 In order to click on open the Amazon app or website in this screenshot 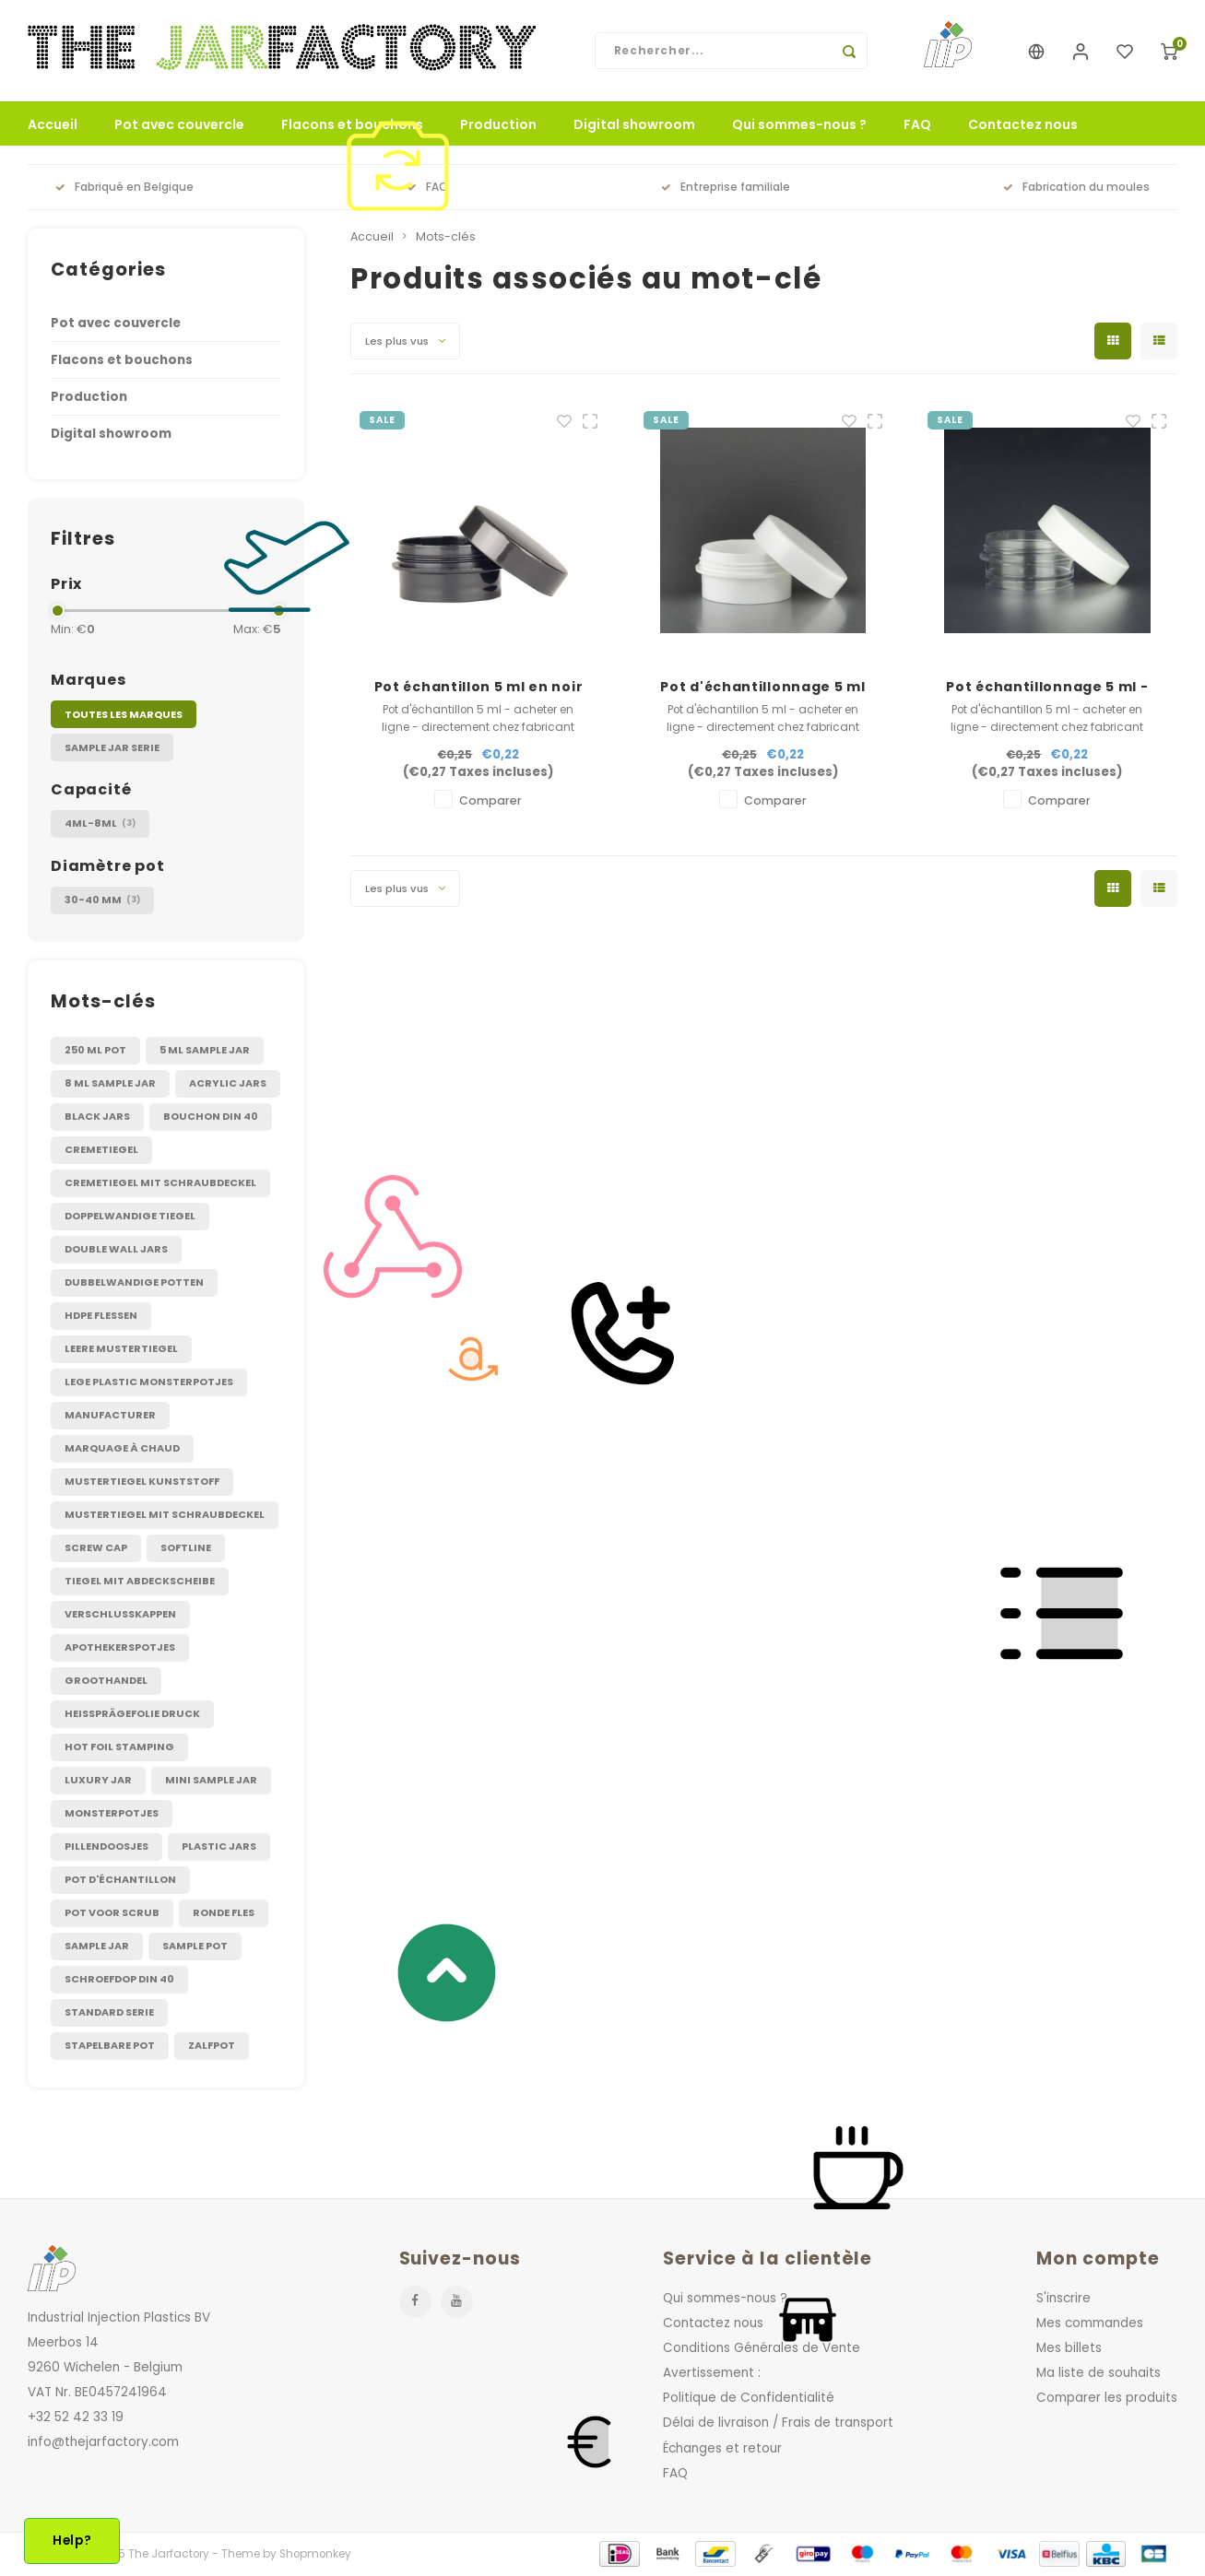, I will do `click(471, 1358)`.